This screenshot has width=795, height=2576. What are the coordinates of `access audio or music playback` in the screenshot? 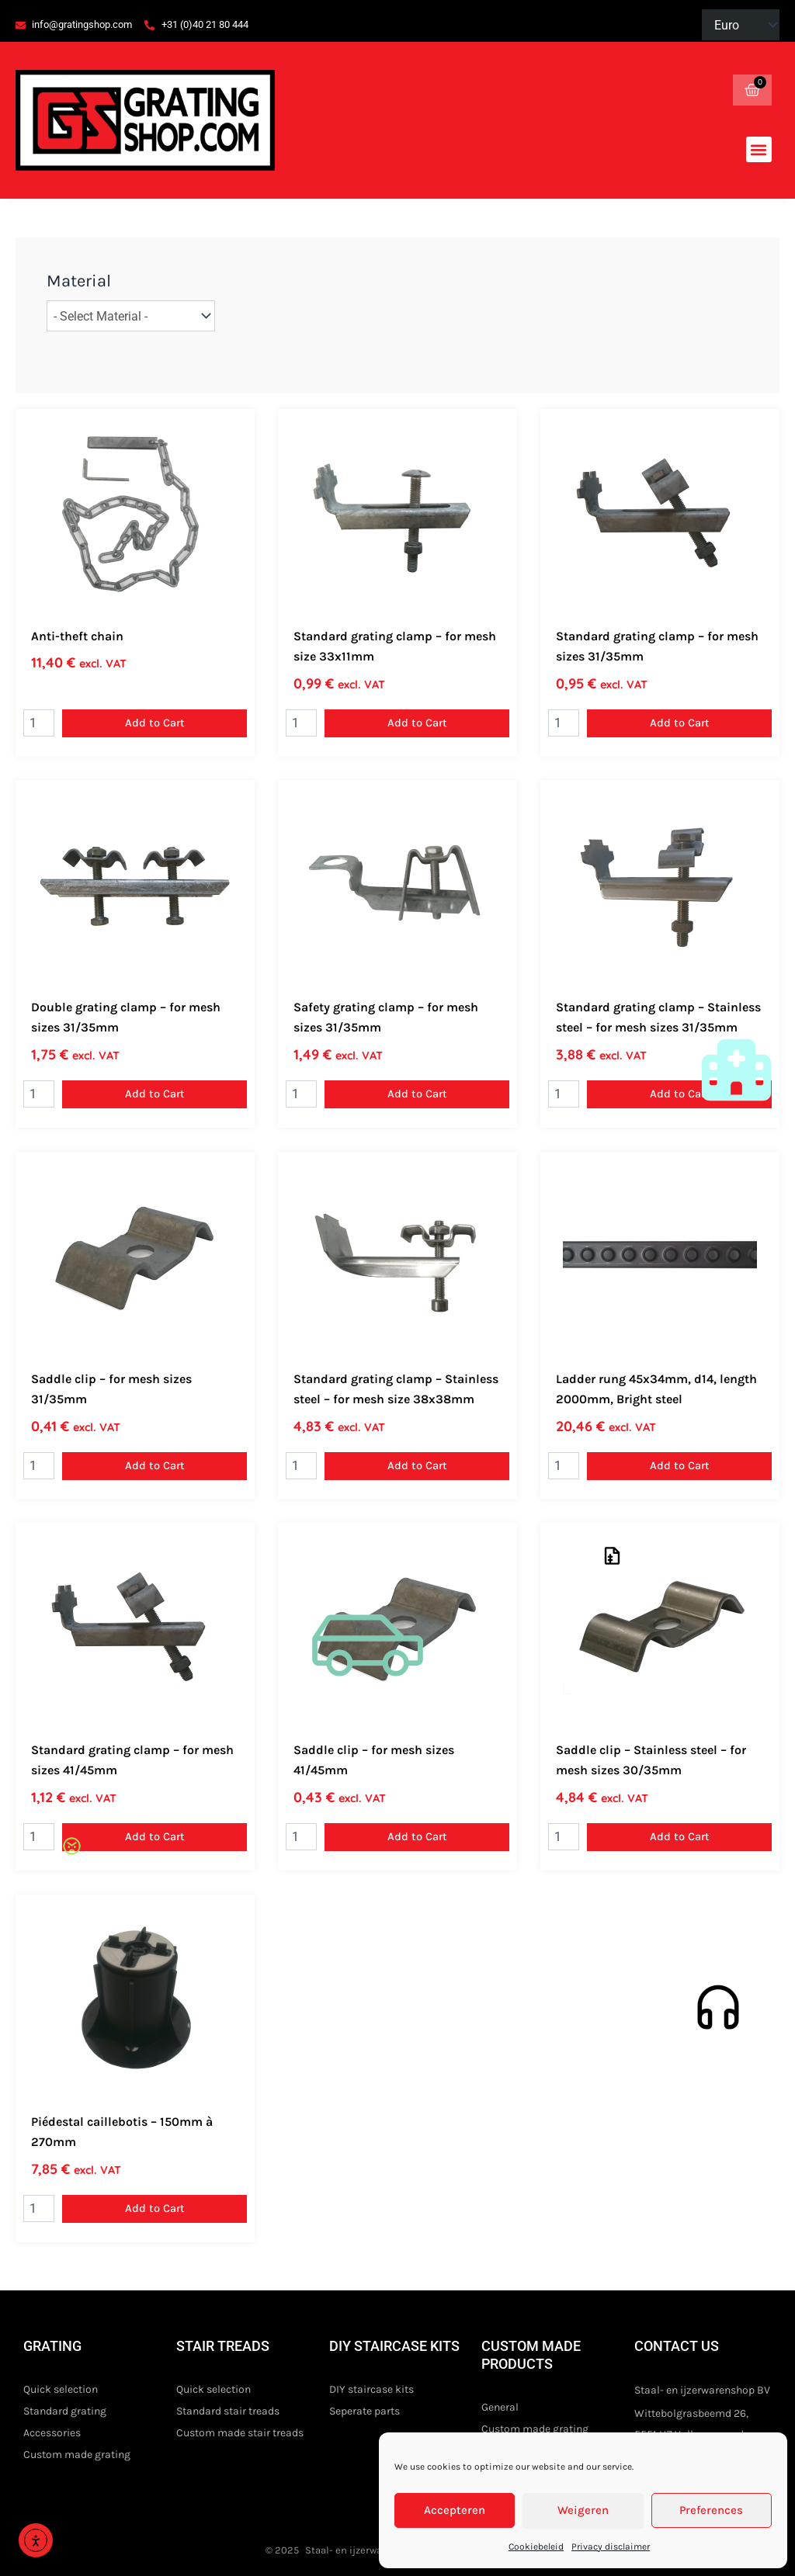 It's located at (718, 2009).